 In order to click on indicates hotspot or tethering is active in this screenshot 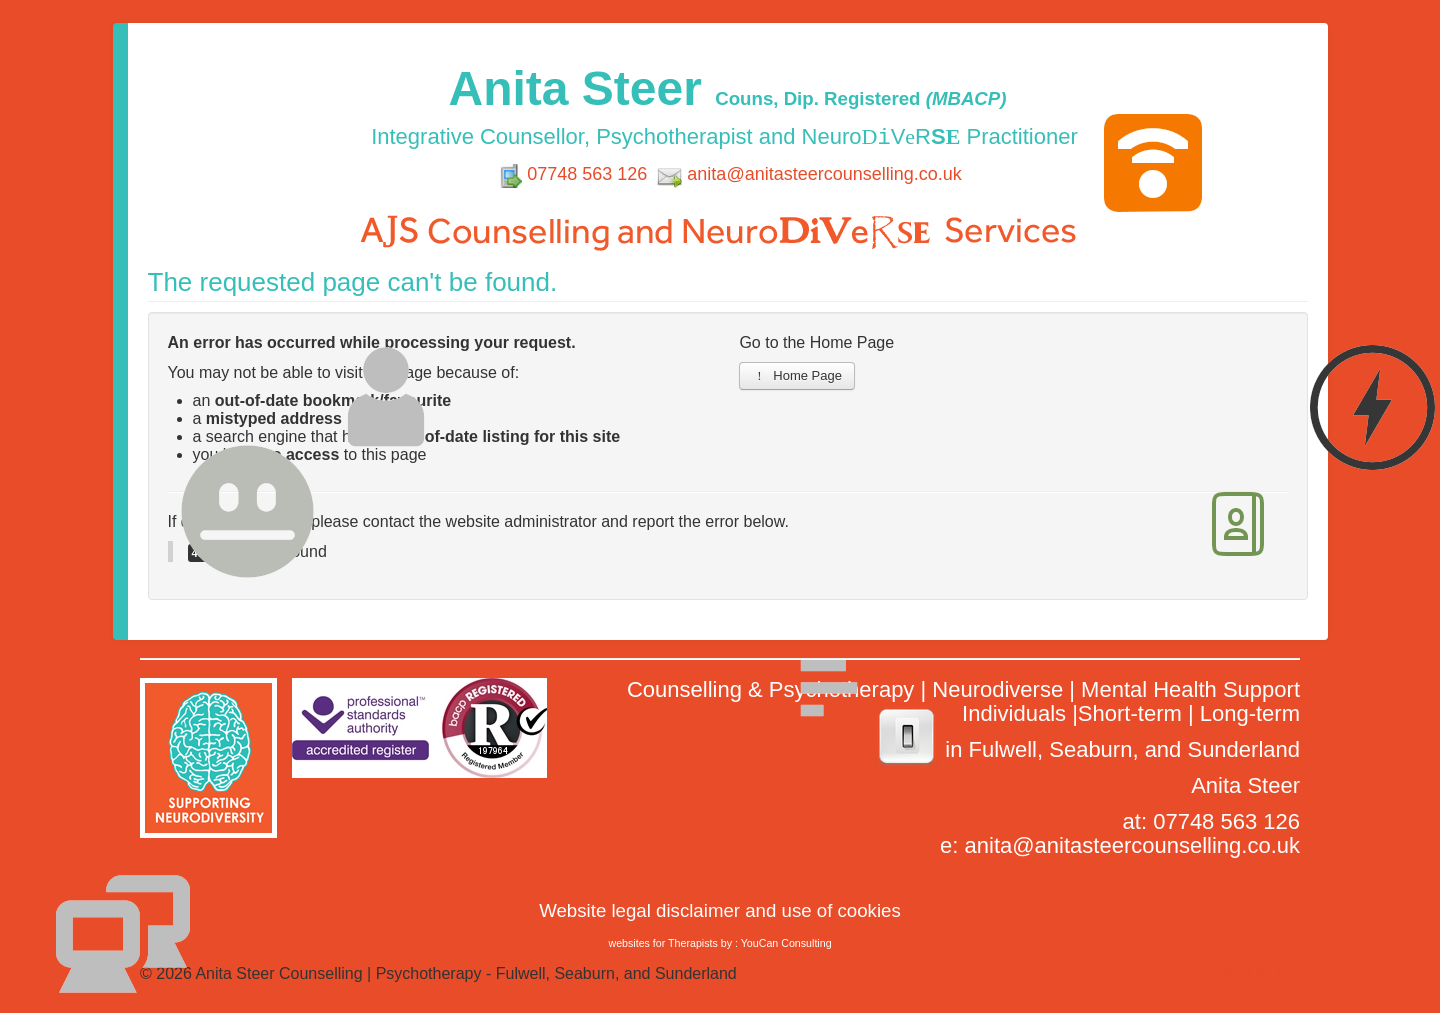, I will do `click(1153, 163)`.